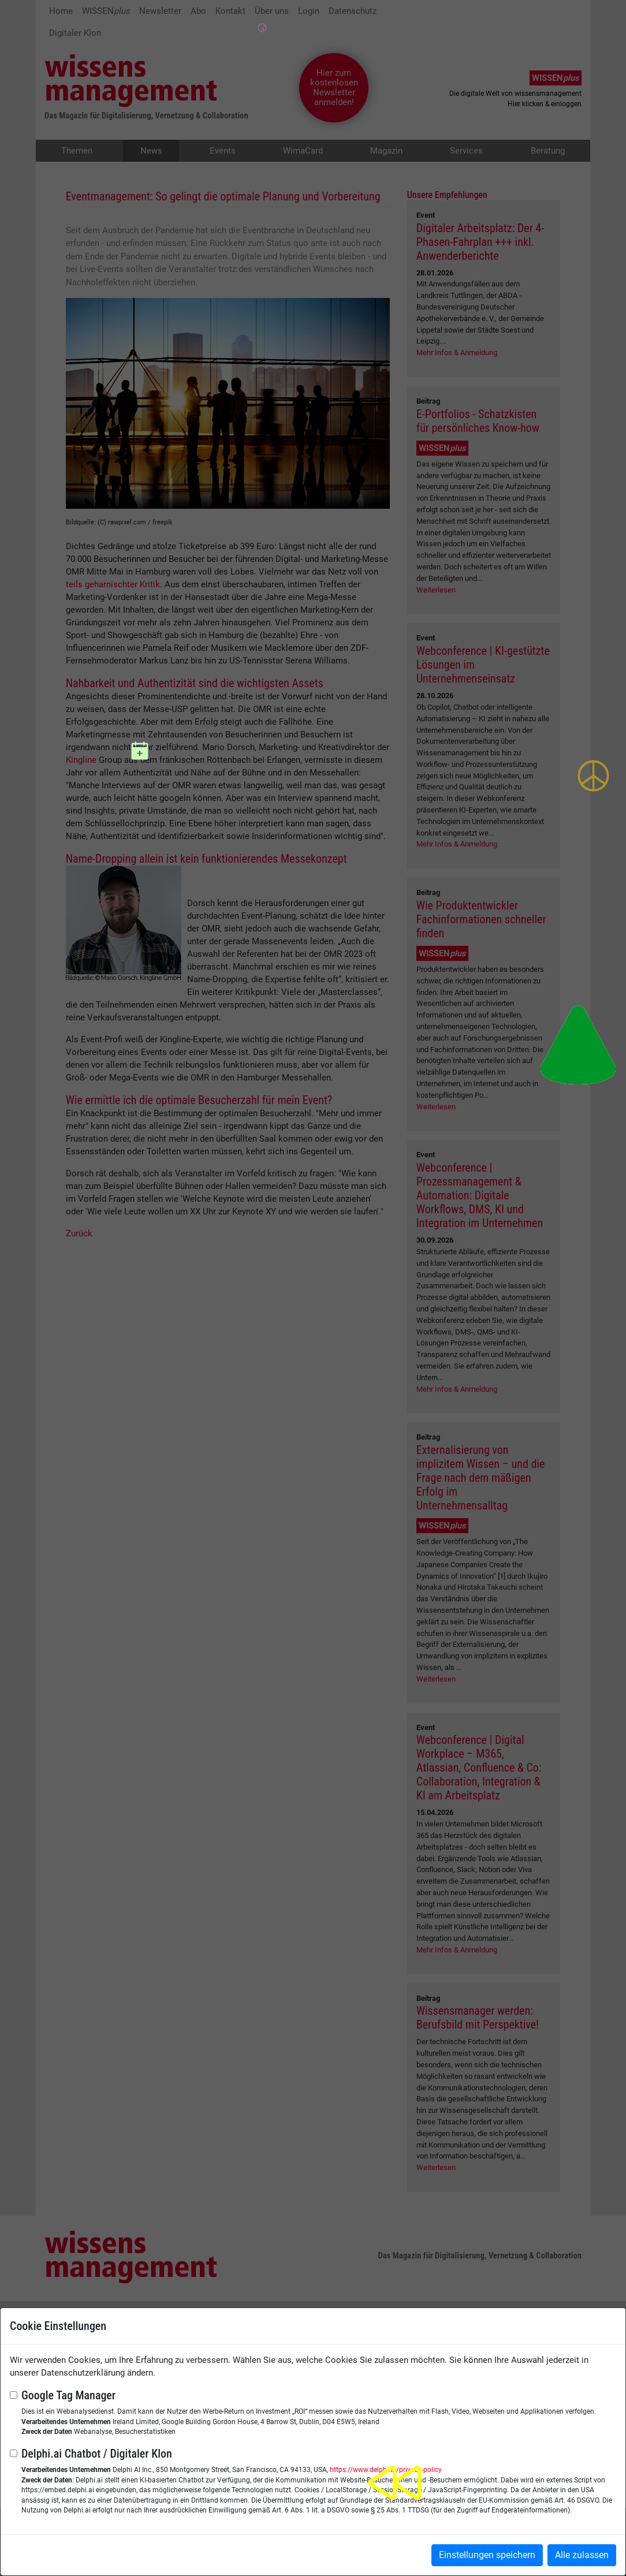 The width and height of the screenshot is (626, 2576). What do you see at coordinates (140, 751) in the screenshot?
I see `add a new event to your calendar` at bounding box center [140, 751].